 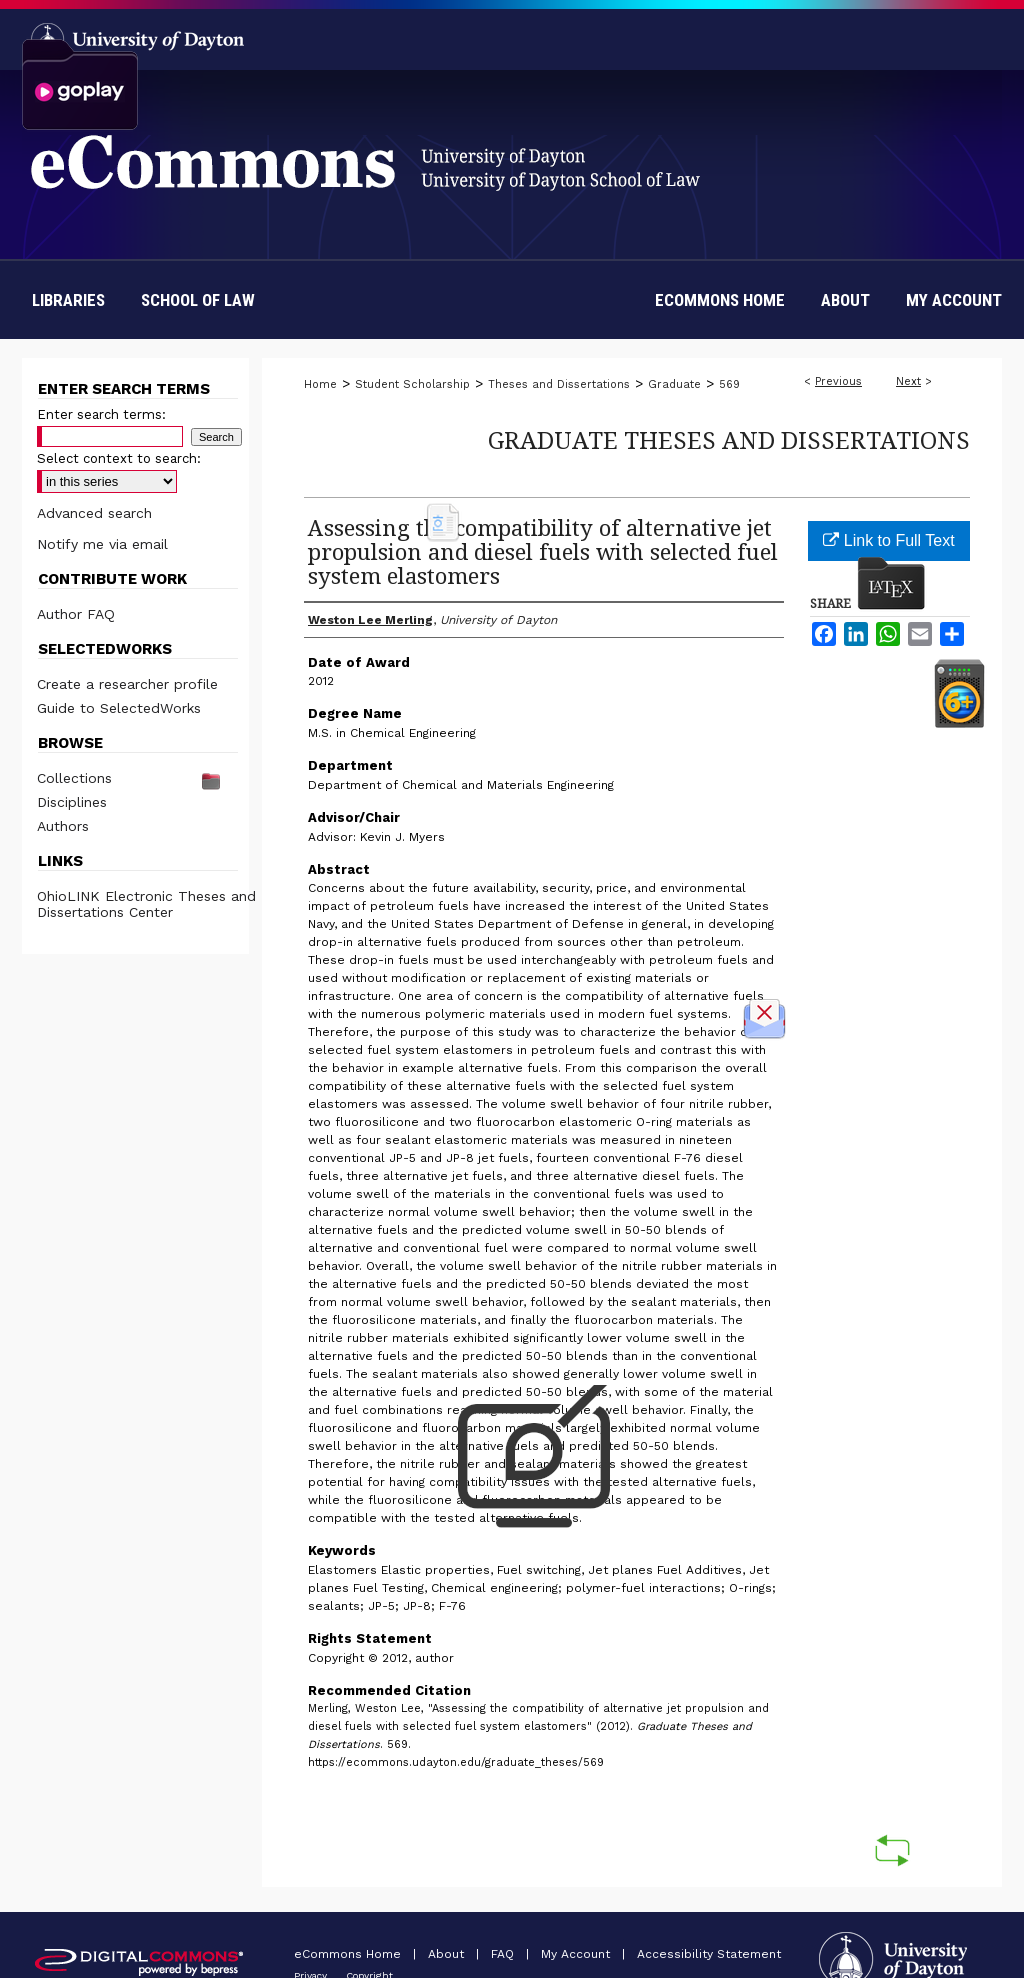 I want to click on mark email as junk or spam, so click(x=764, y=1019).